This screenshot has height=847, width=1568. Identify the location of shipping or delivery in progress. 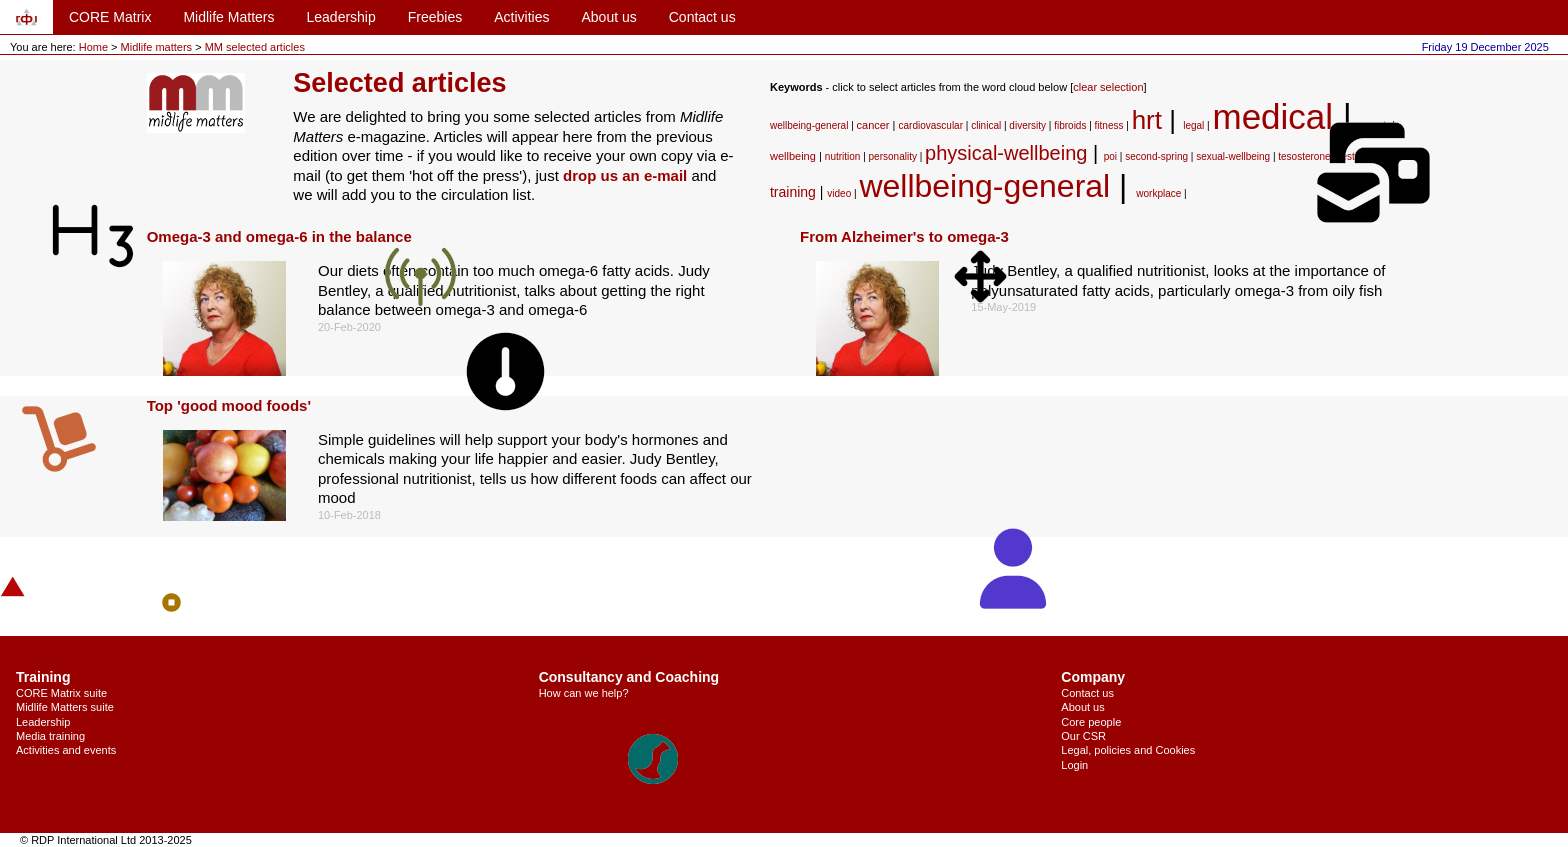
(59, 439).